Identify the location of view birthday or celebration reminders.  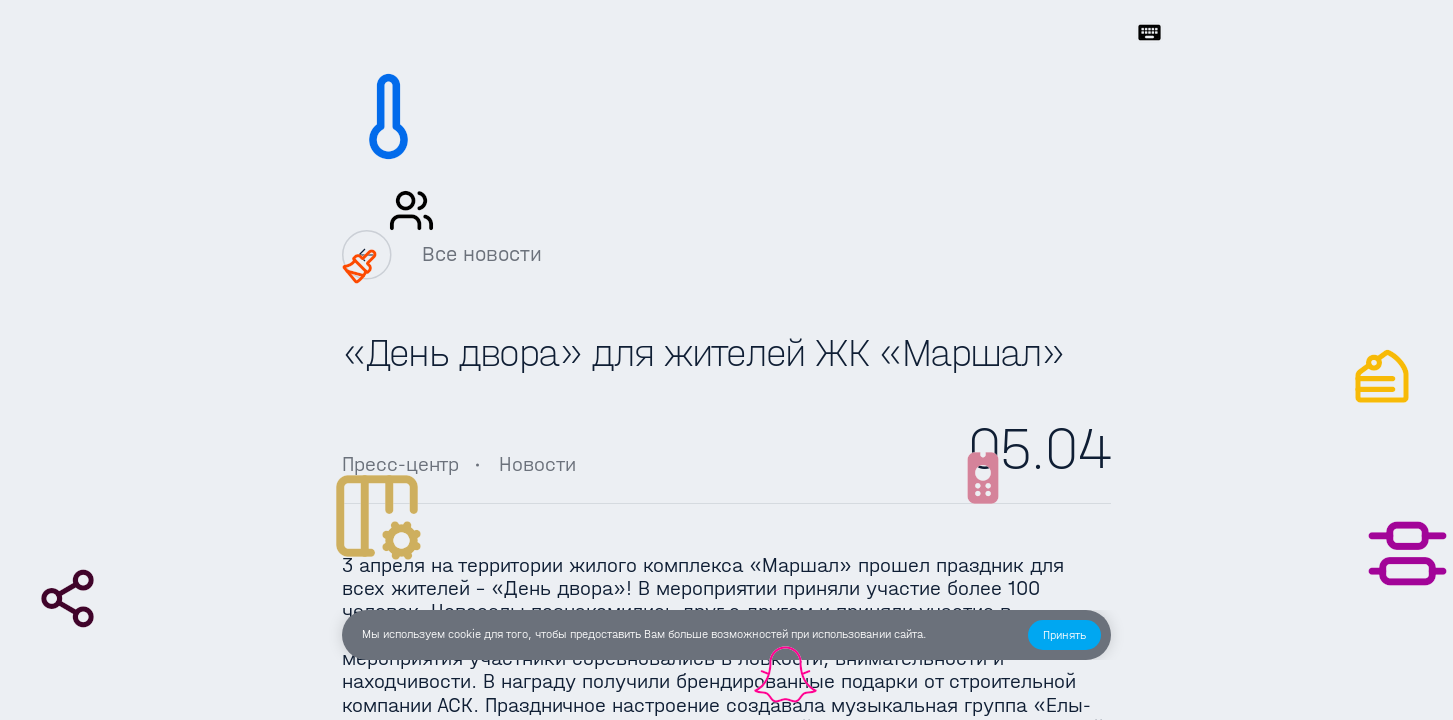
(1382, 376).